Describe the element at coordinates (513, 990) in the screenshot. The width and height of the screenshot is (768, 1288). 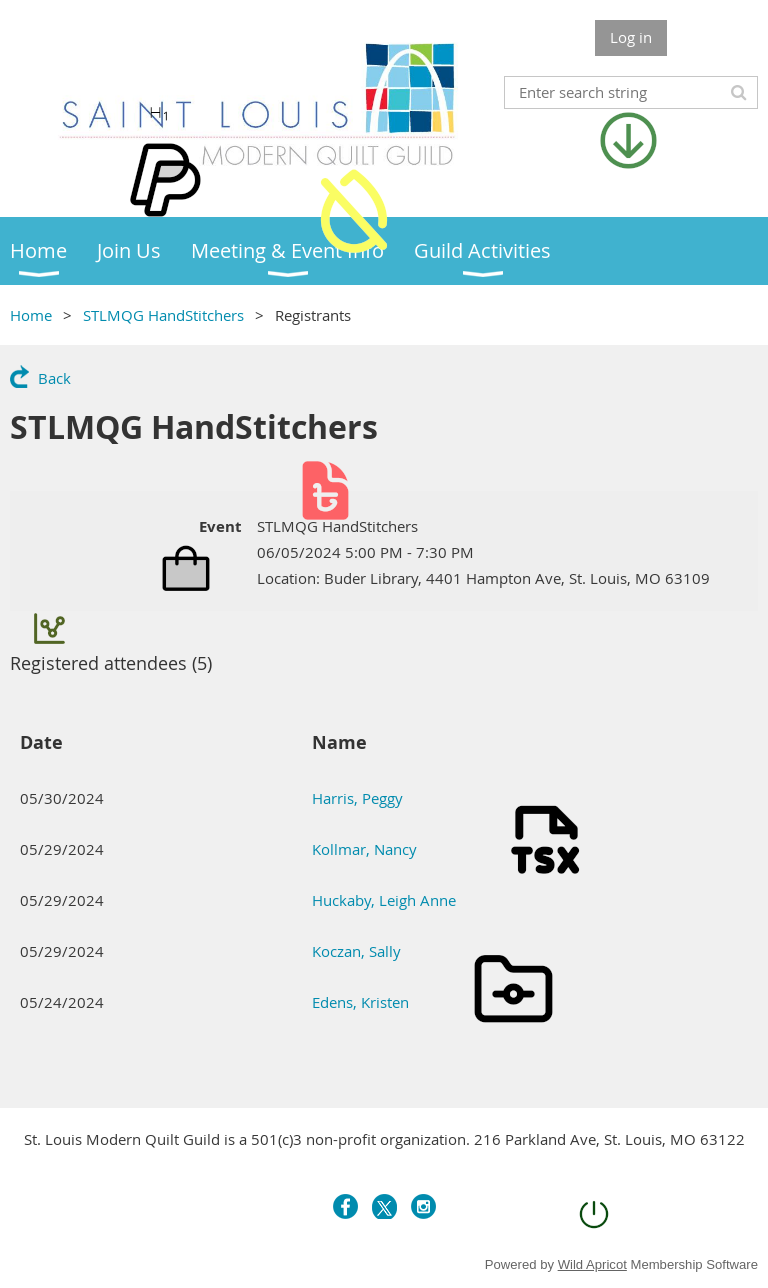
I see `access git repository folder` at that location.